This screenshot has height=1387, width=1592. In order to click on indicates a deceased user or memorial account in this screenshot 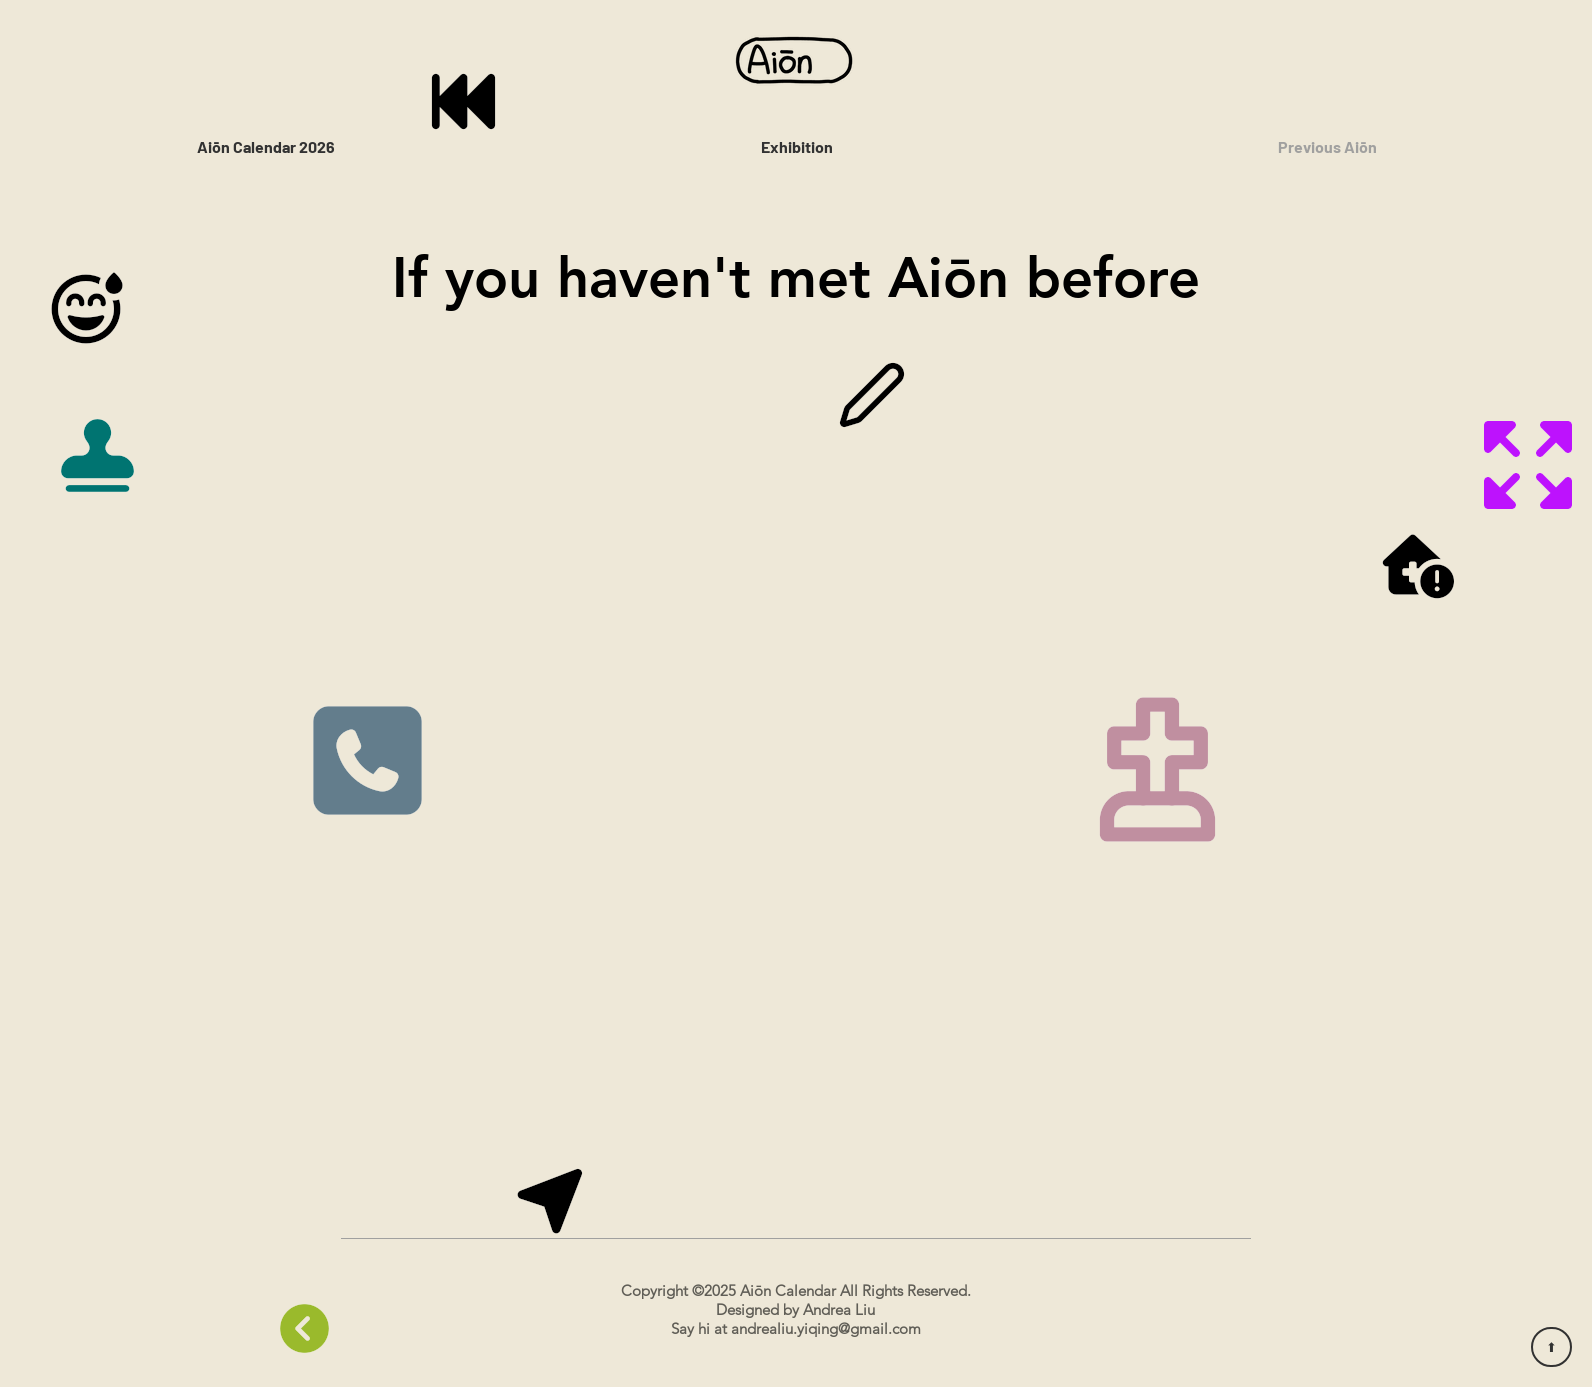, I will do `click(1157, 769)`.